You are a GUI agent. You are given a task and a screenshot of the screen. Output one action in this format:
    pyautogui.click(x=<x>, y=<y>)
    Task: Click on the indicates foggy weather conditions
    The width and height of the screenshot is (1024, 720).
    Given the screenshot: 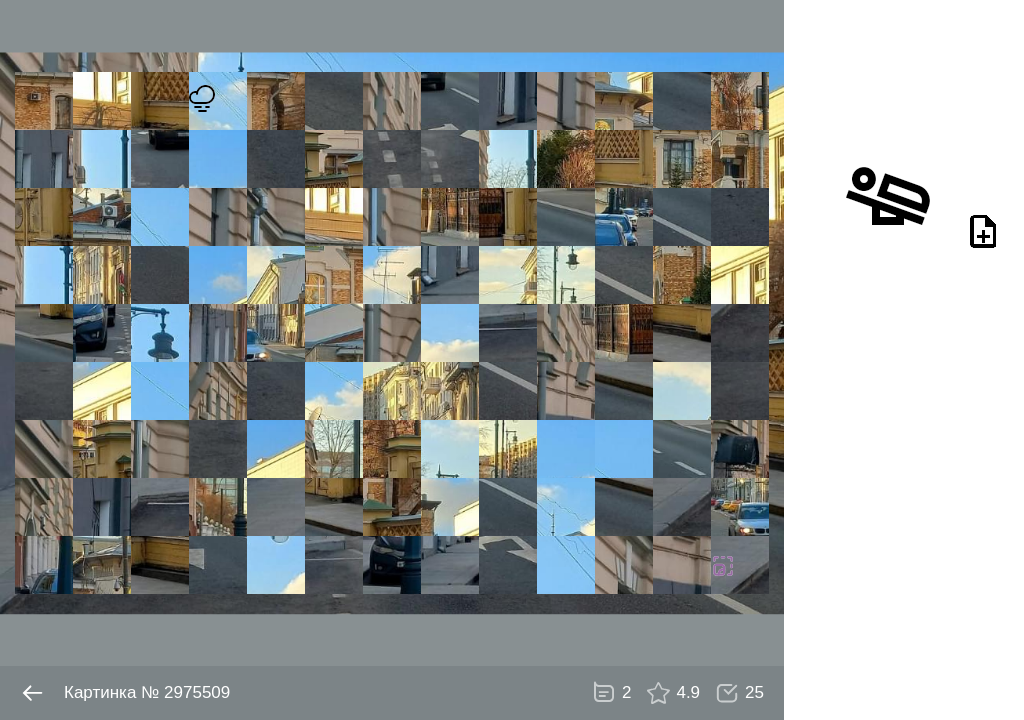 What is the action you would take?
    pyautogui.click(x=202, y=98)
    